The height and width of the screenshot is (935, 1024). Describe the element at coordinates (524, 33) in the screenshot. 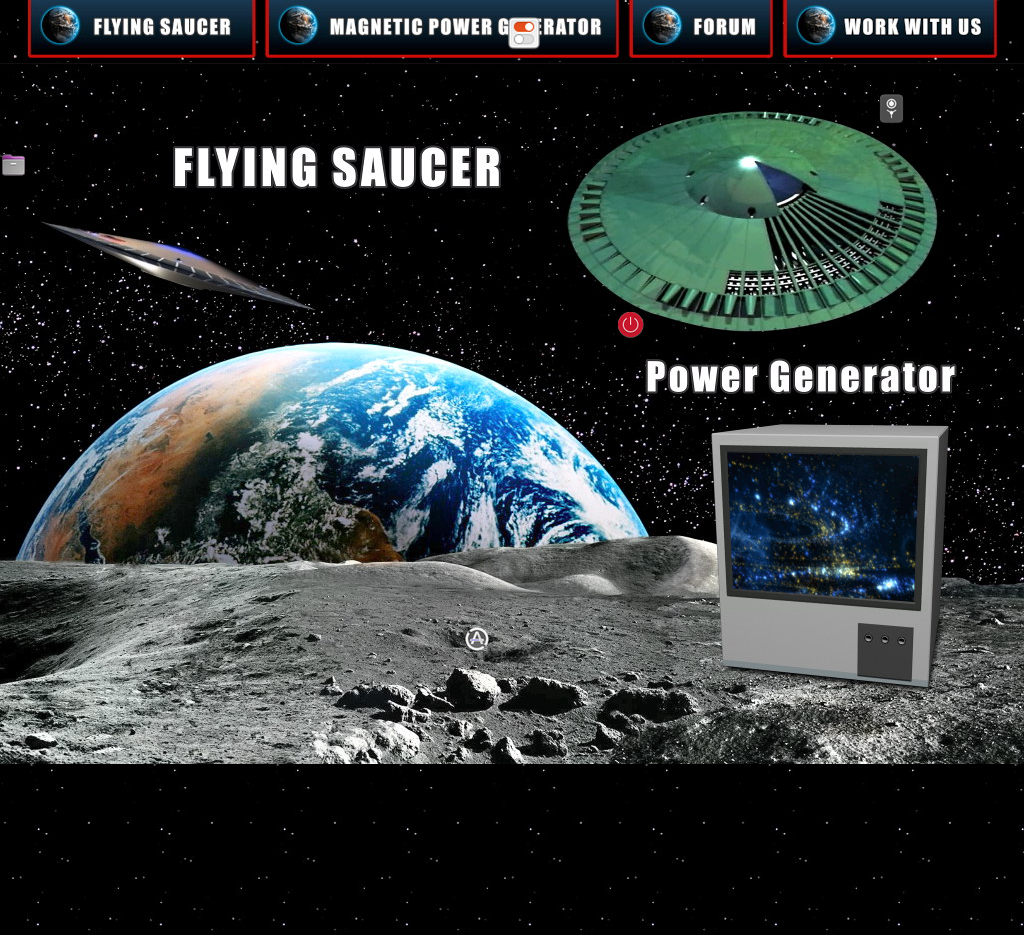

I see `open desktop preferences or settings` at that location.